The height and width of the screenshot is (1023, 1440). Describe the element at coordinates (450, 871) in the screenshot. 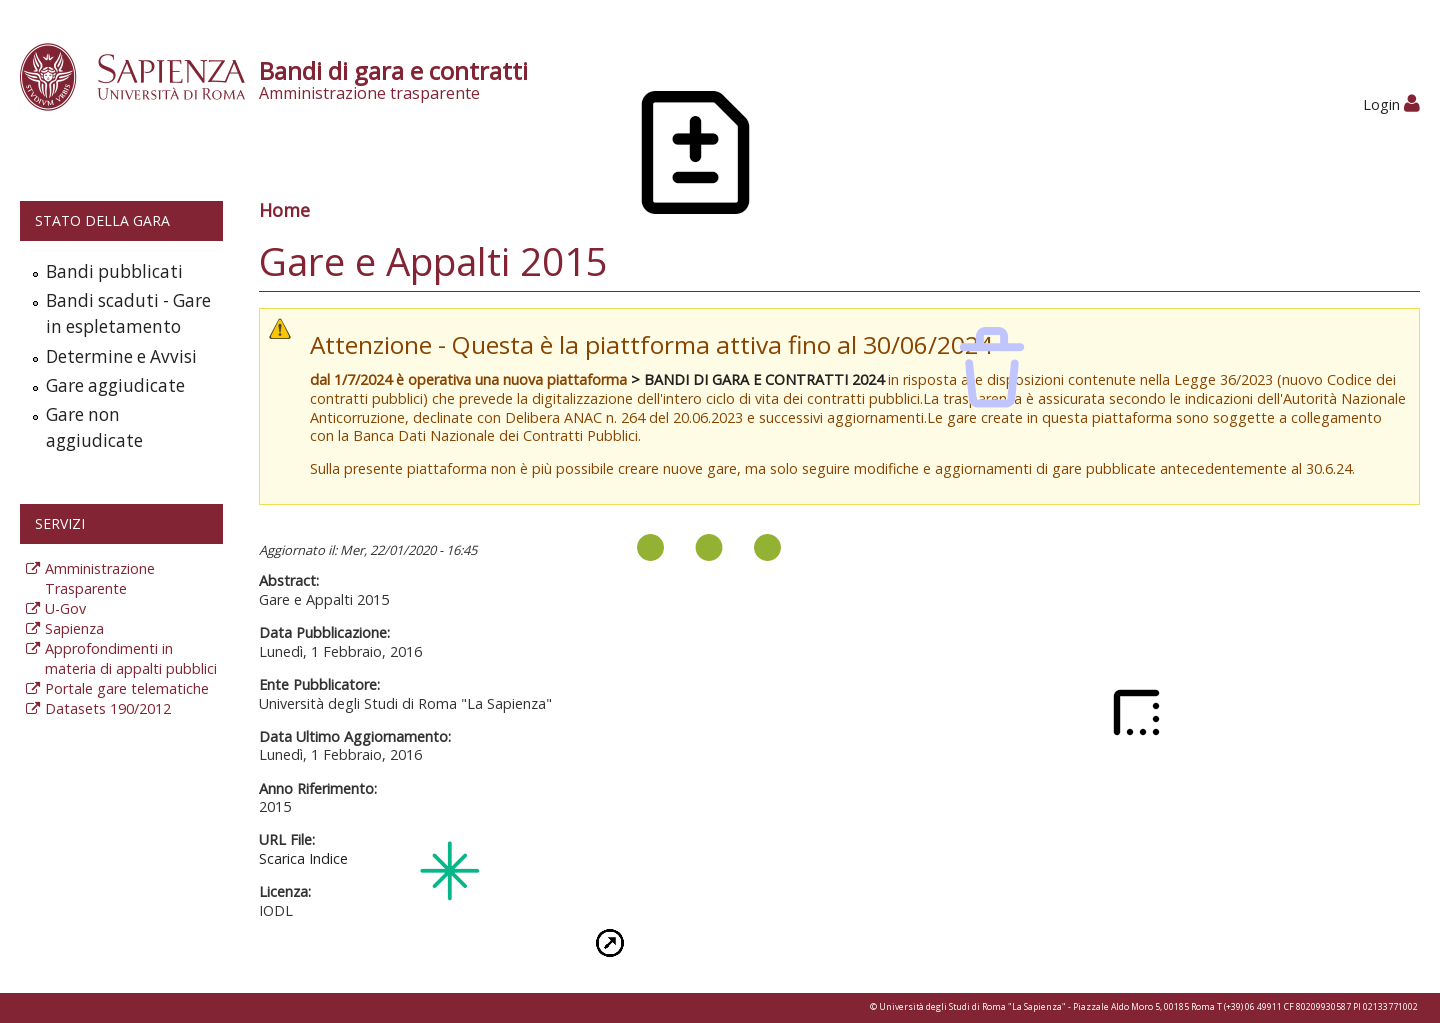

I see `indicates a featured or starred item` at that location.